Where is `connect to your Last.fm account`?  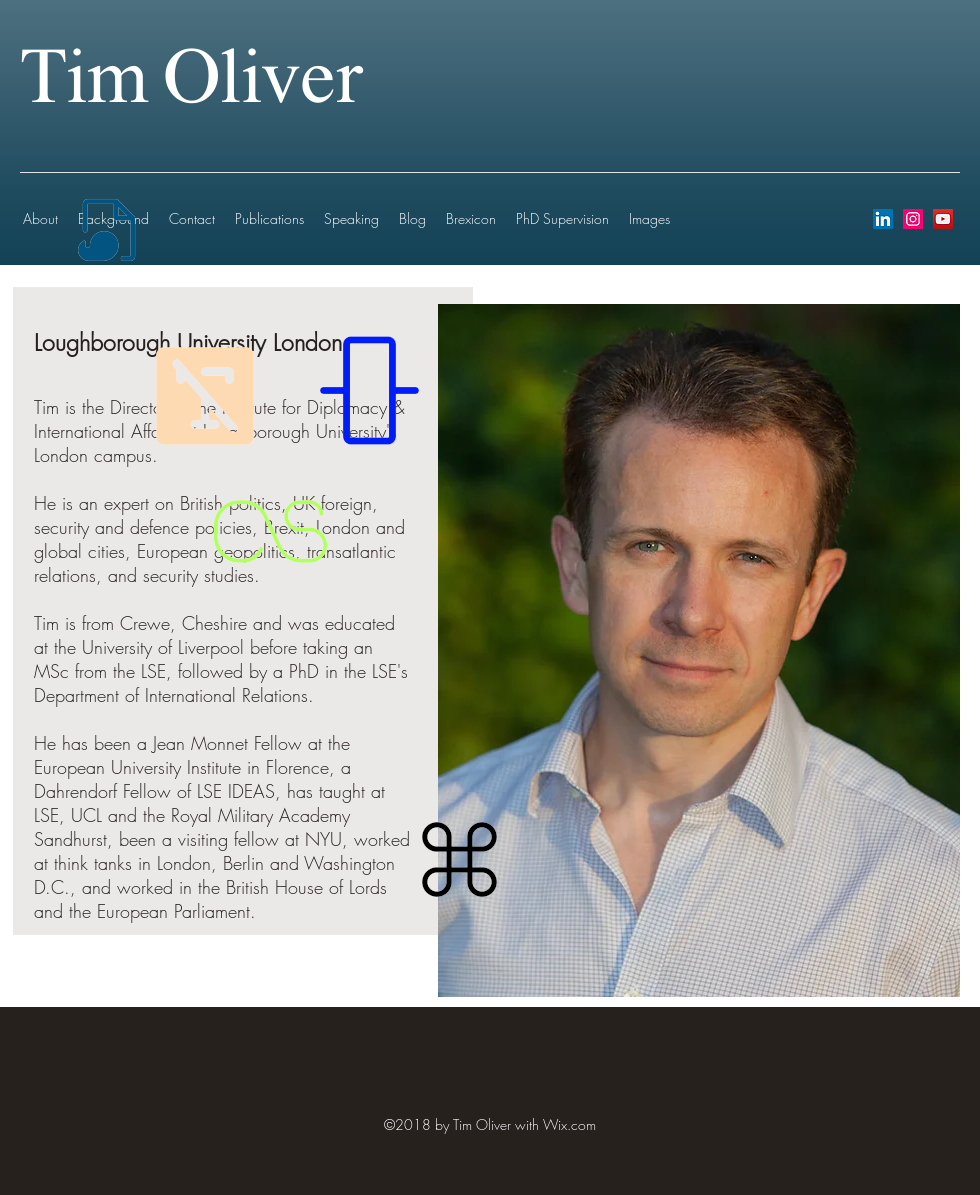 connect to your Last.fm account is located at coordinates (270, 529).